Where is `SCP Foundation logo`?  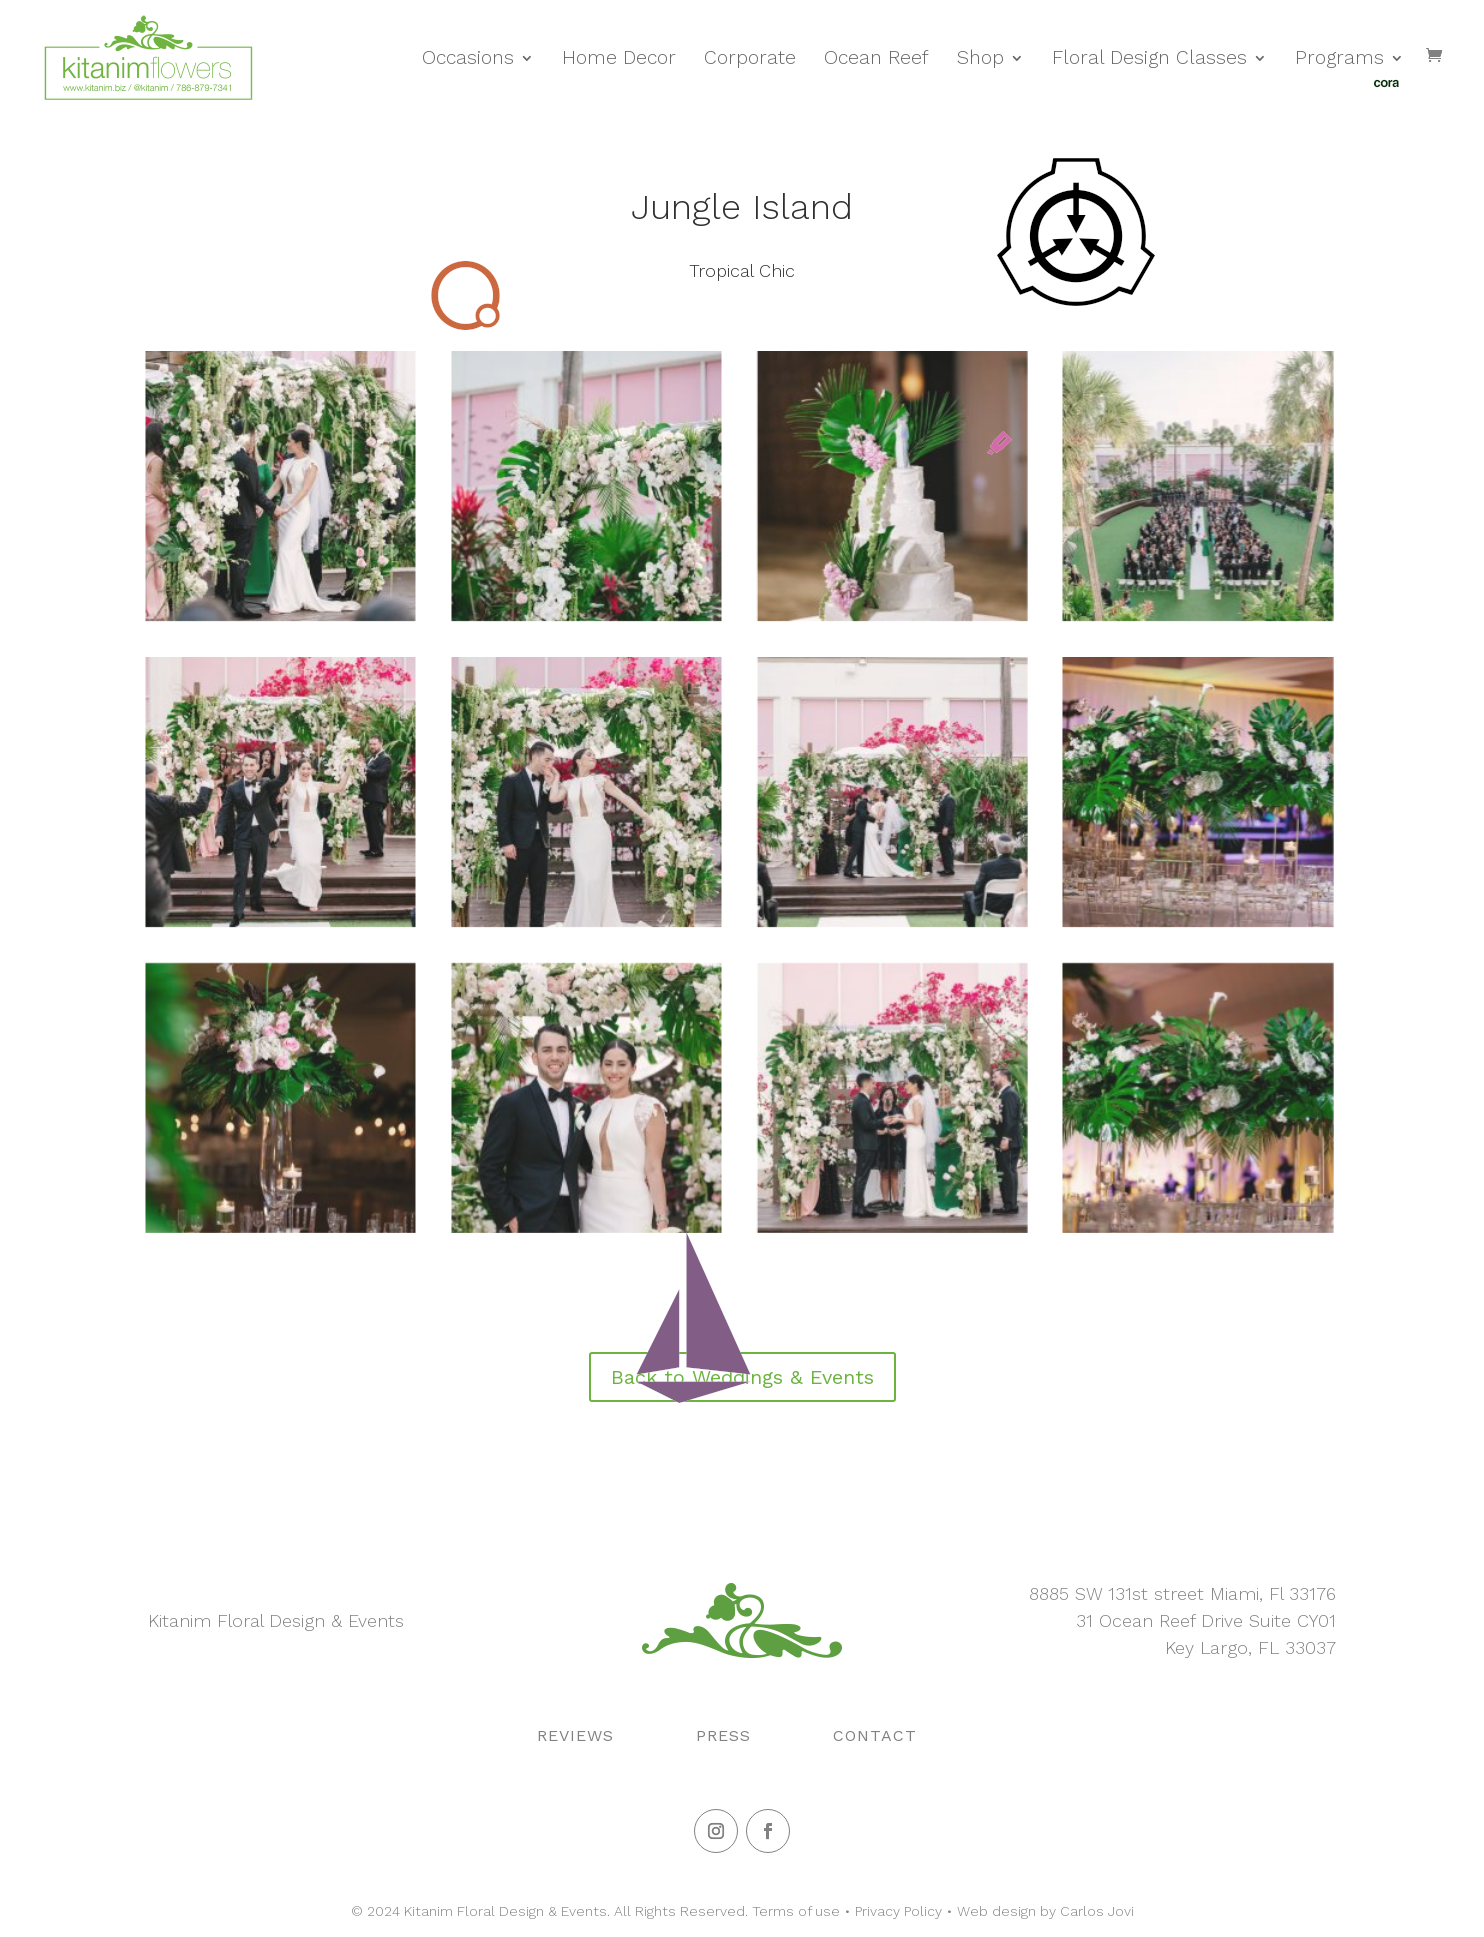 SCP Foundation logo is located at coordinates (1076, 232).